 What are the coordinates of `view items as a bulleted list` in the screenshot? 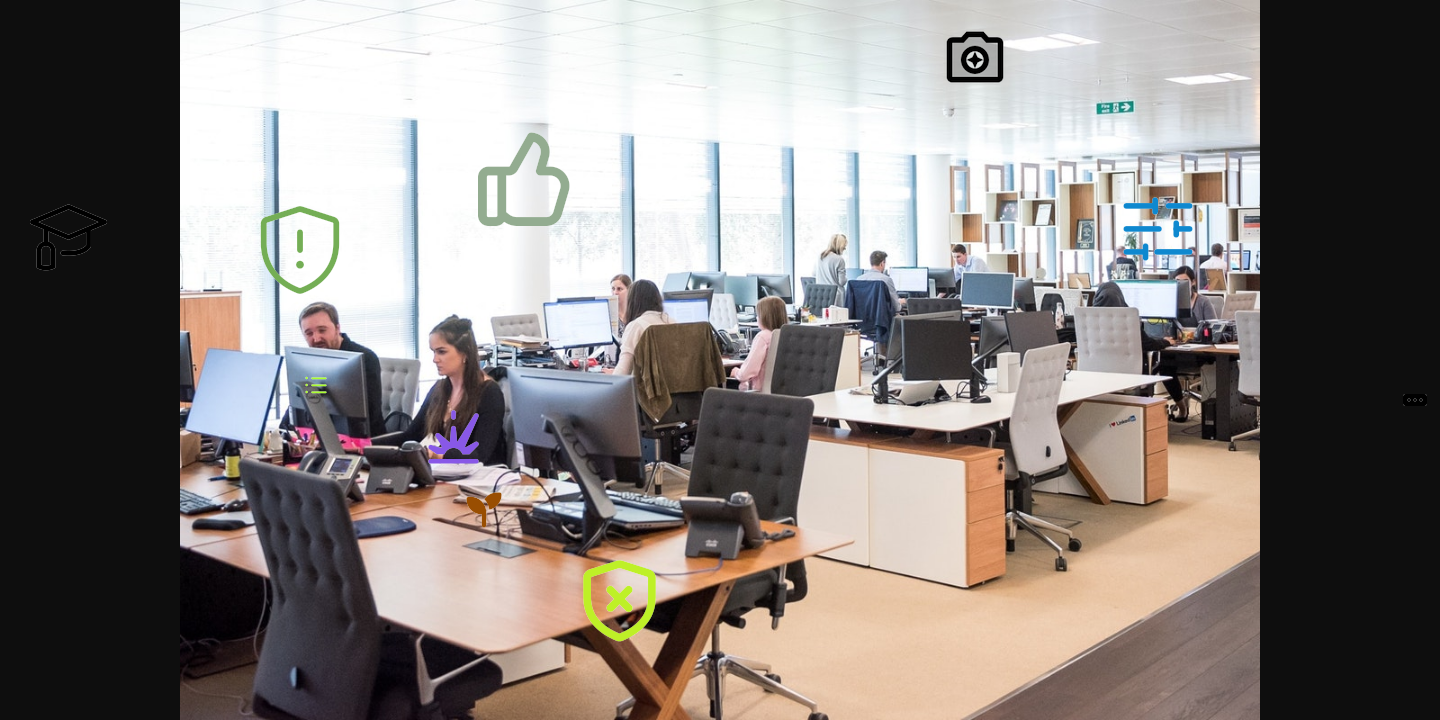 It's located at (316, 385).